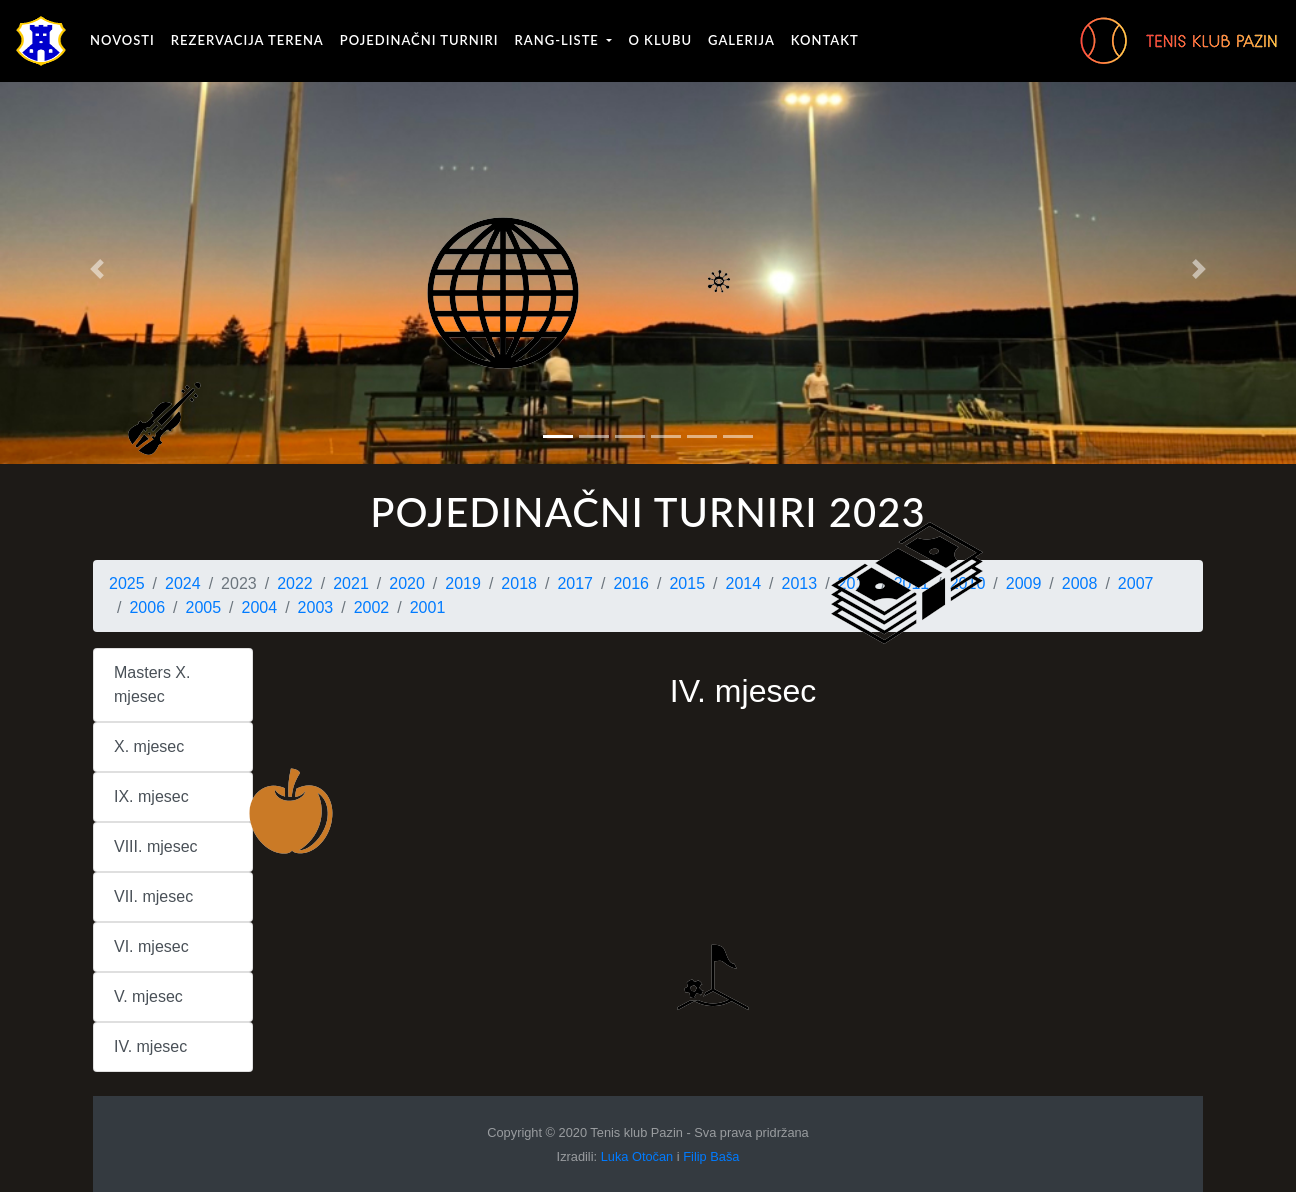  I want to click on view your wallet or account balance, so click(907, 583).